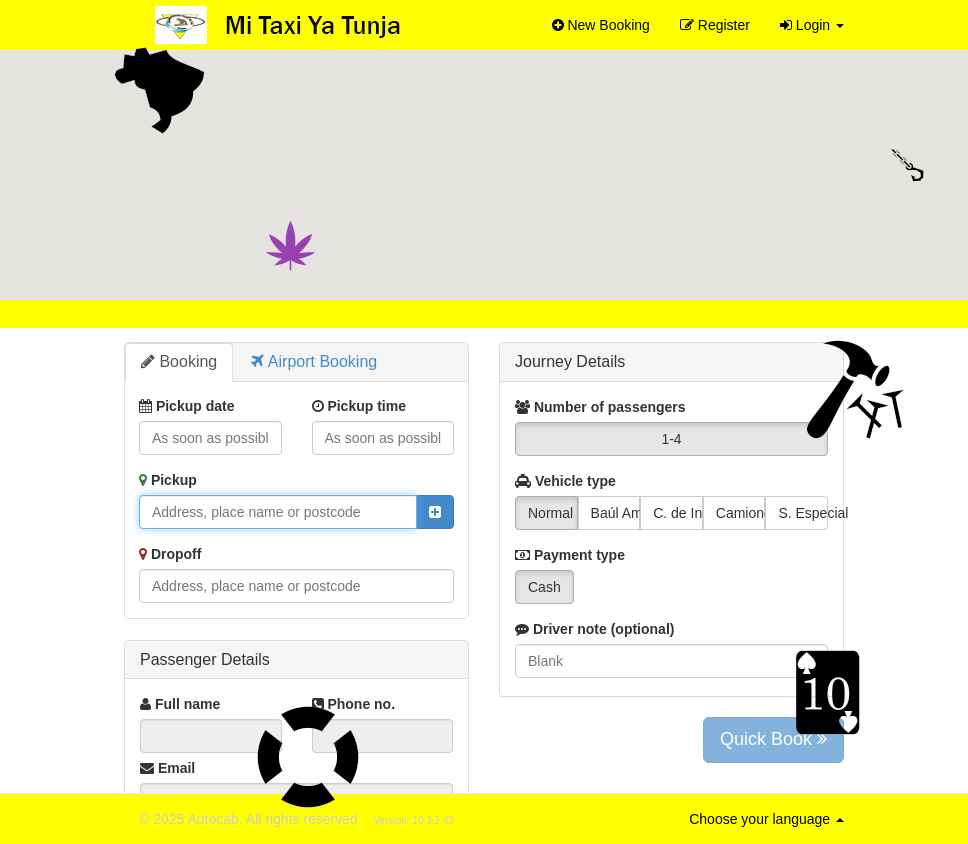 The image size is (968, 844). Describe the element at coordinates (290, 245) in the screenshot. I see `browse hemp or cannabis-related products` at that location.